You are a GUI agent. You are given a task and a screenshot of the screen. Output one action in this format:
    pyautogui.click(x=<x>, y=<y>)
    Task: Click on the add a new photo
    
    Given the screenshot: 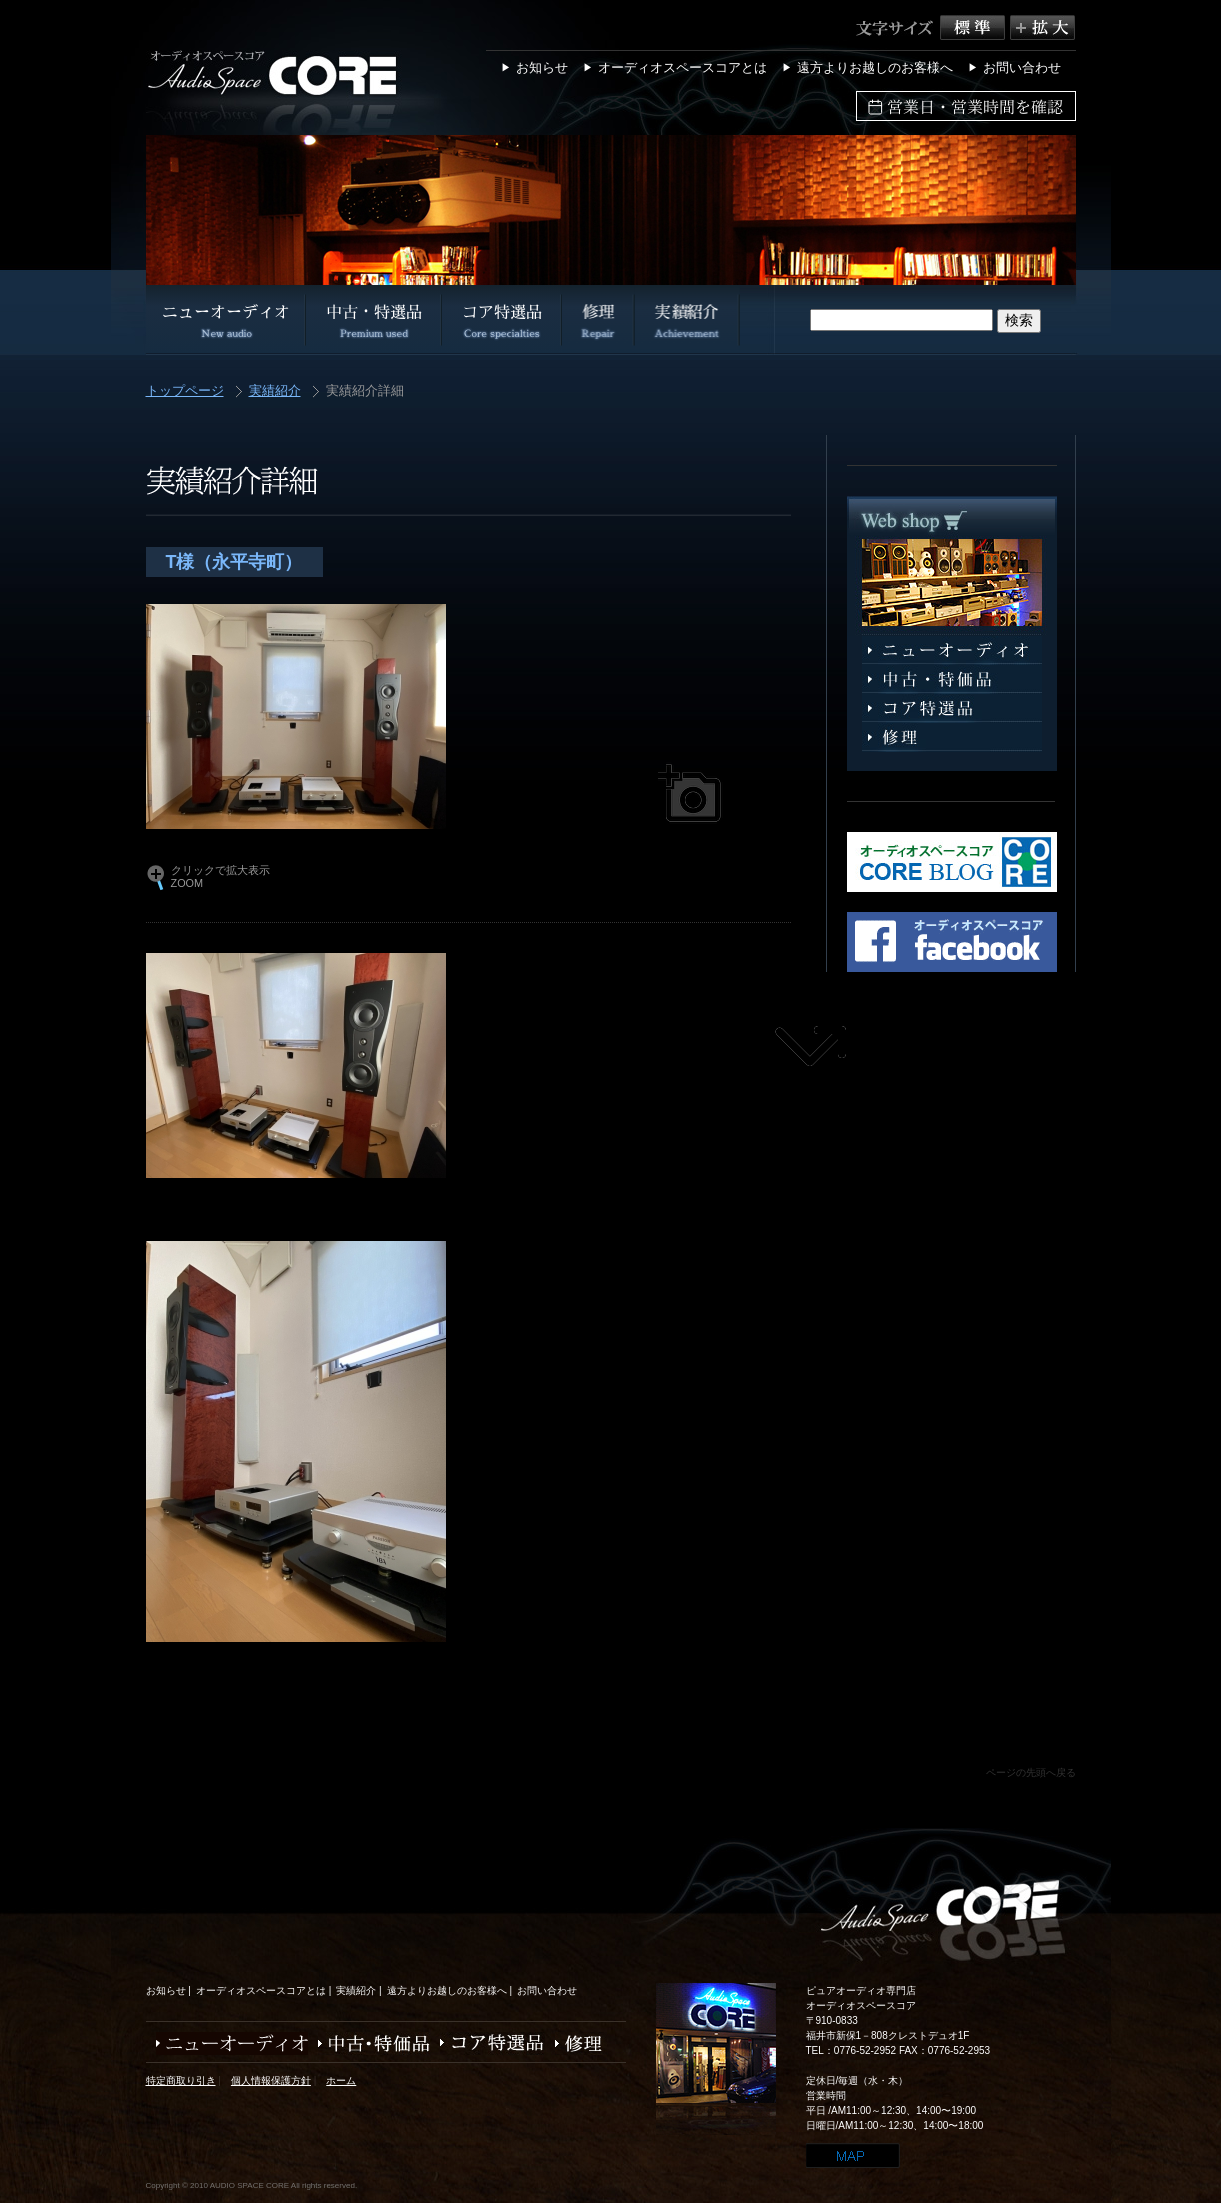 What is the action you would take?
    pyautogui.click(x=690, y=794)
    